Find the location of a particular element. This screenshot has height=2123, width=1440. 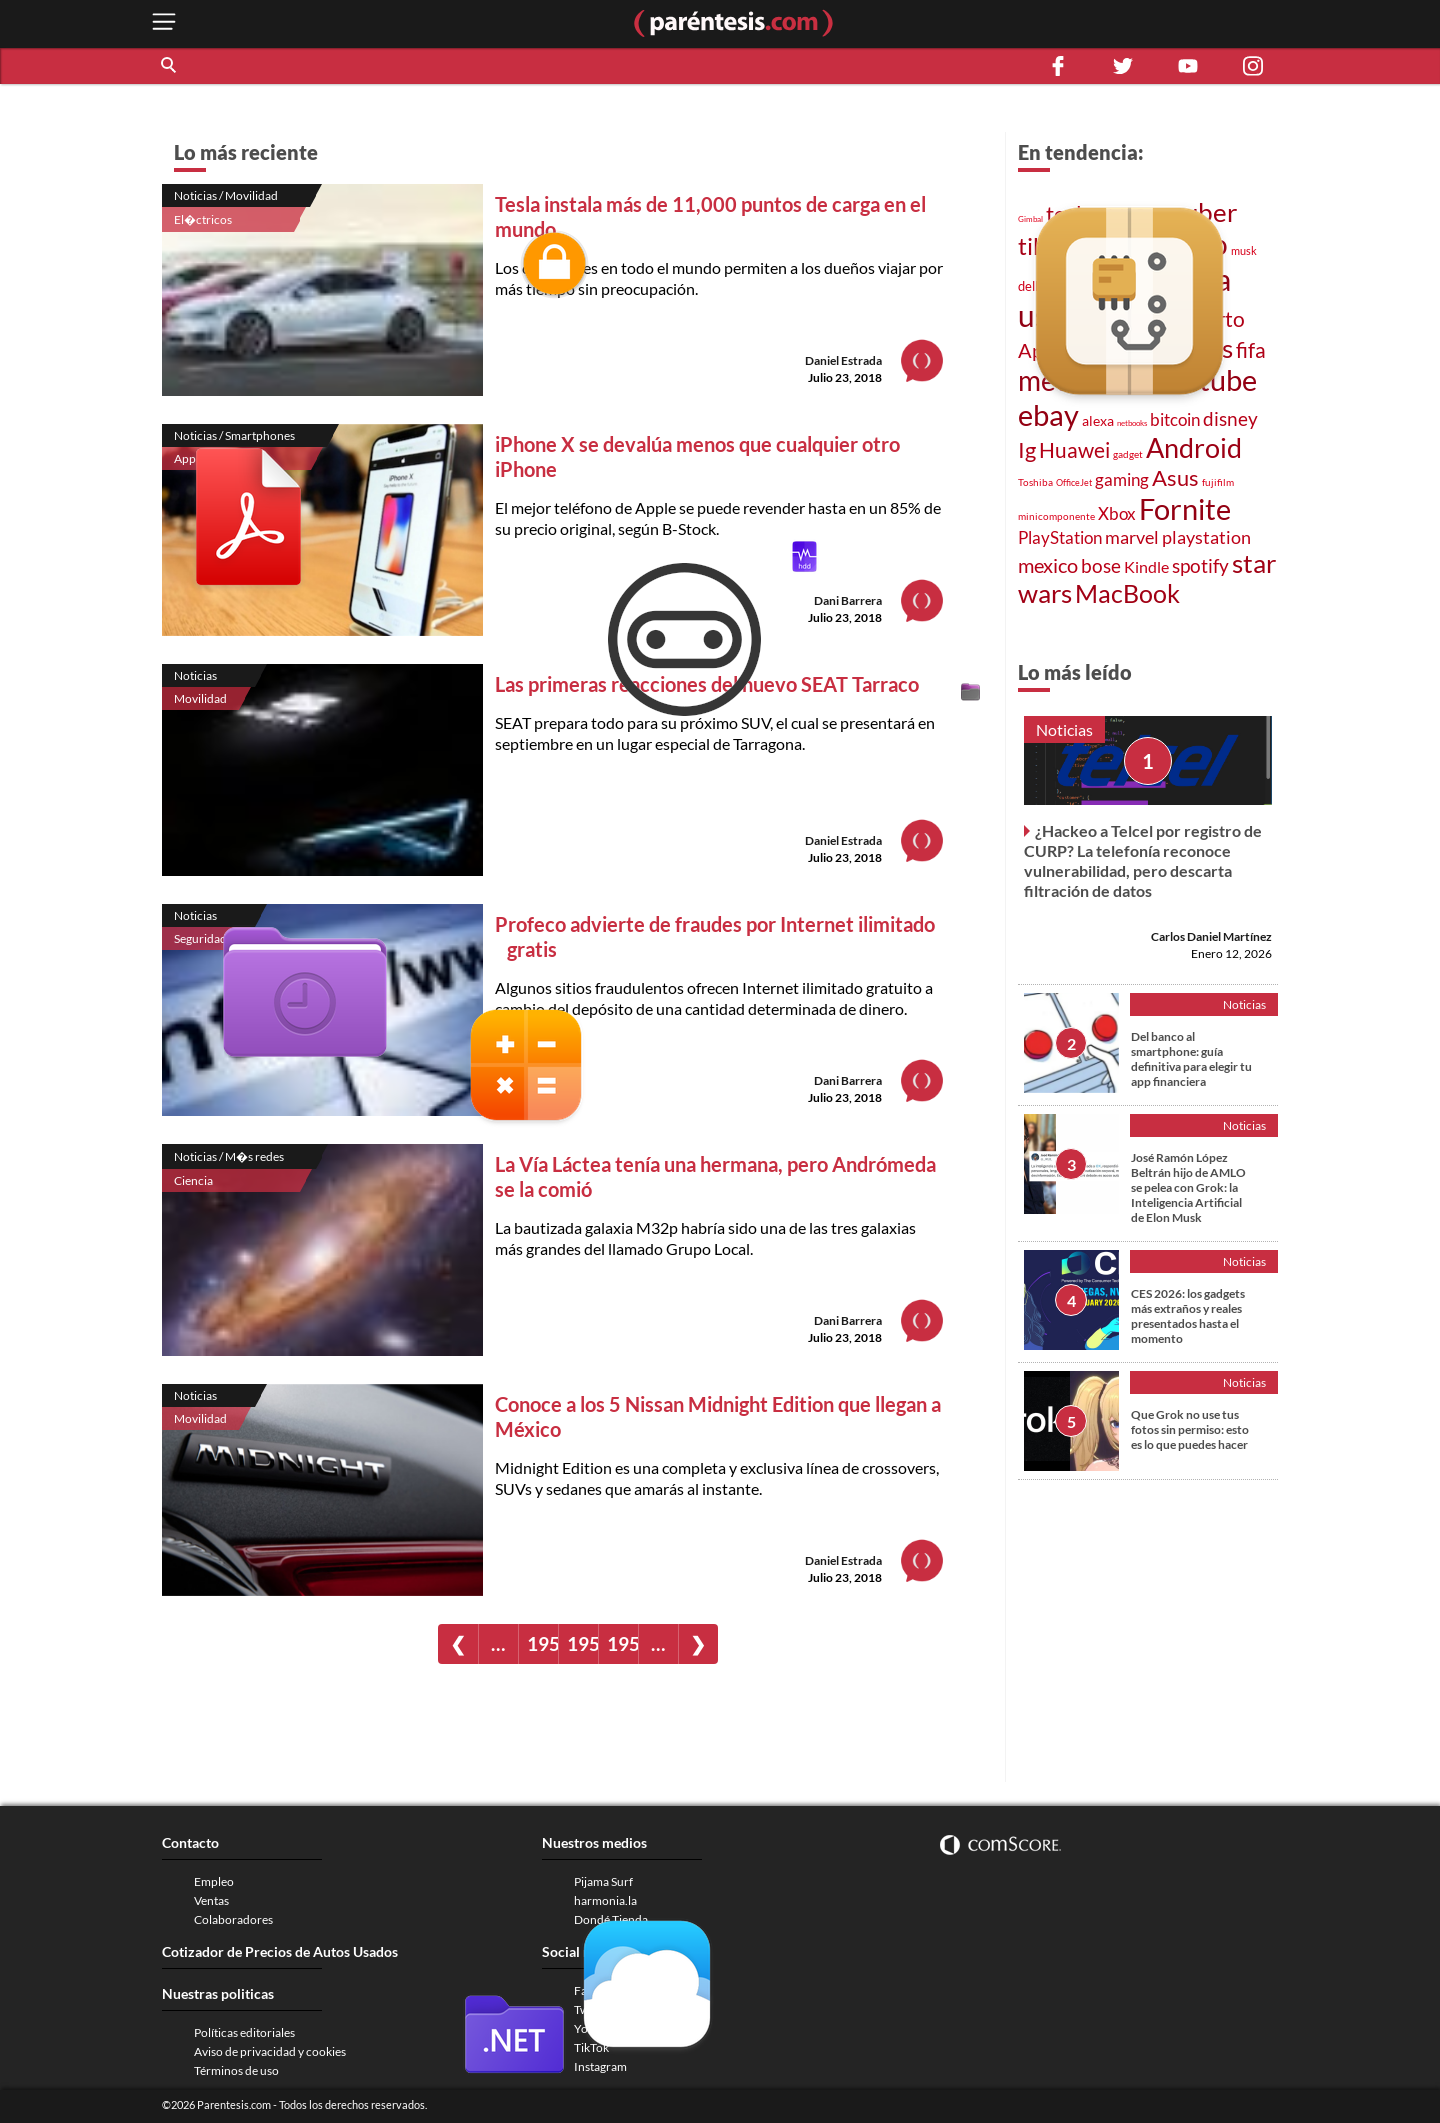

folder containing .NET framework files is located at coordinates (514, 2037).